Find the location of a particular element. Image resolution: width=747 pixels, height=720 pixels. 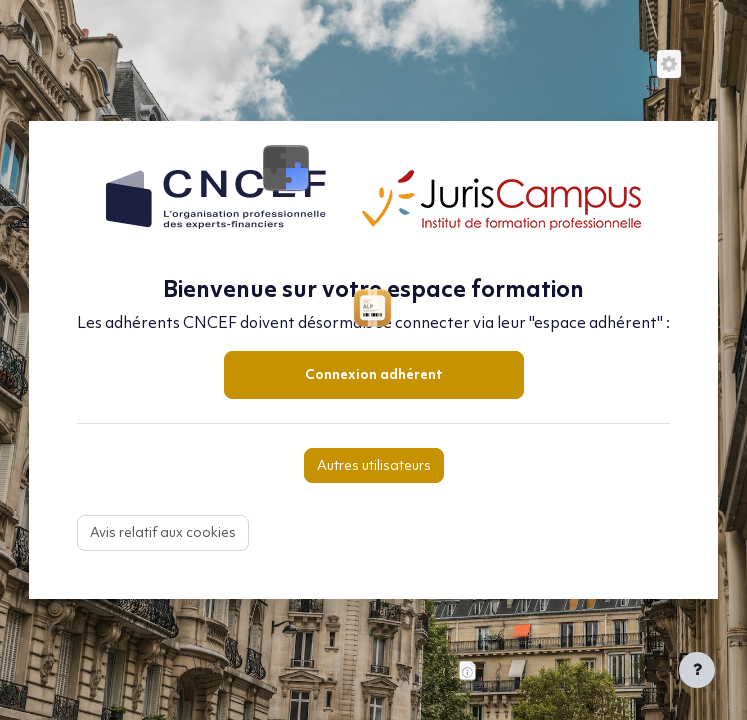

manage bluetooth plugins or extensions is located at coordinates (286, 168).